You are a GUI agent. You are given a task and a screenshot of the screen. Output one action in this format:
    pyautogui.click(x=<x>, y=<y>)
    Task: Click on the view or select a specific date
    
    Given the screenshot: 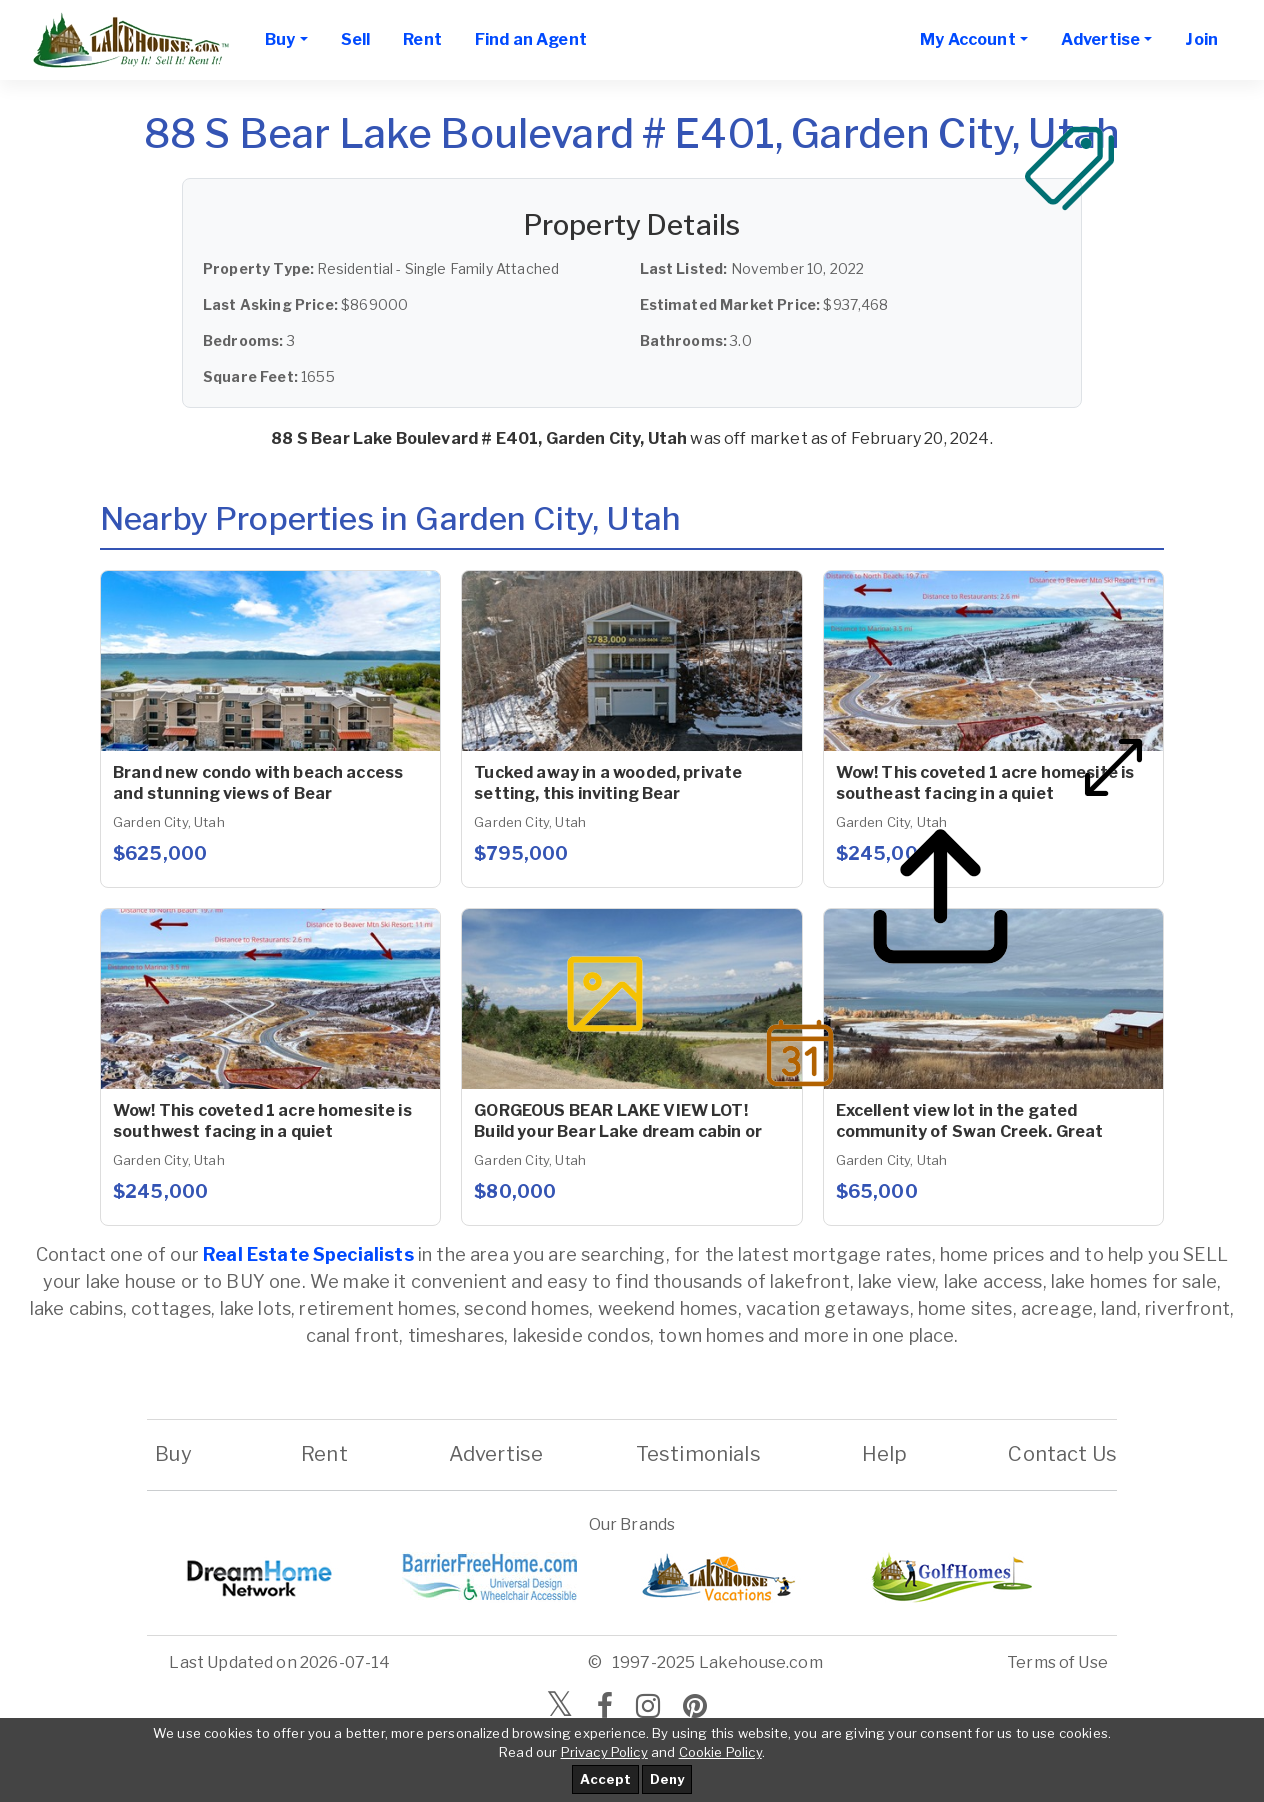 What is the action you would take?
    pyautogui.click(x=800, y=1053)
    